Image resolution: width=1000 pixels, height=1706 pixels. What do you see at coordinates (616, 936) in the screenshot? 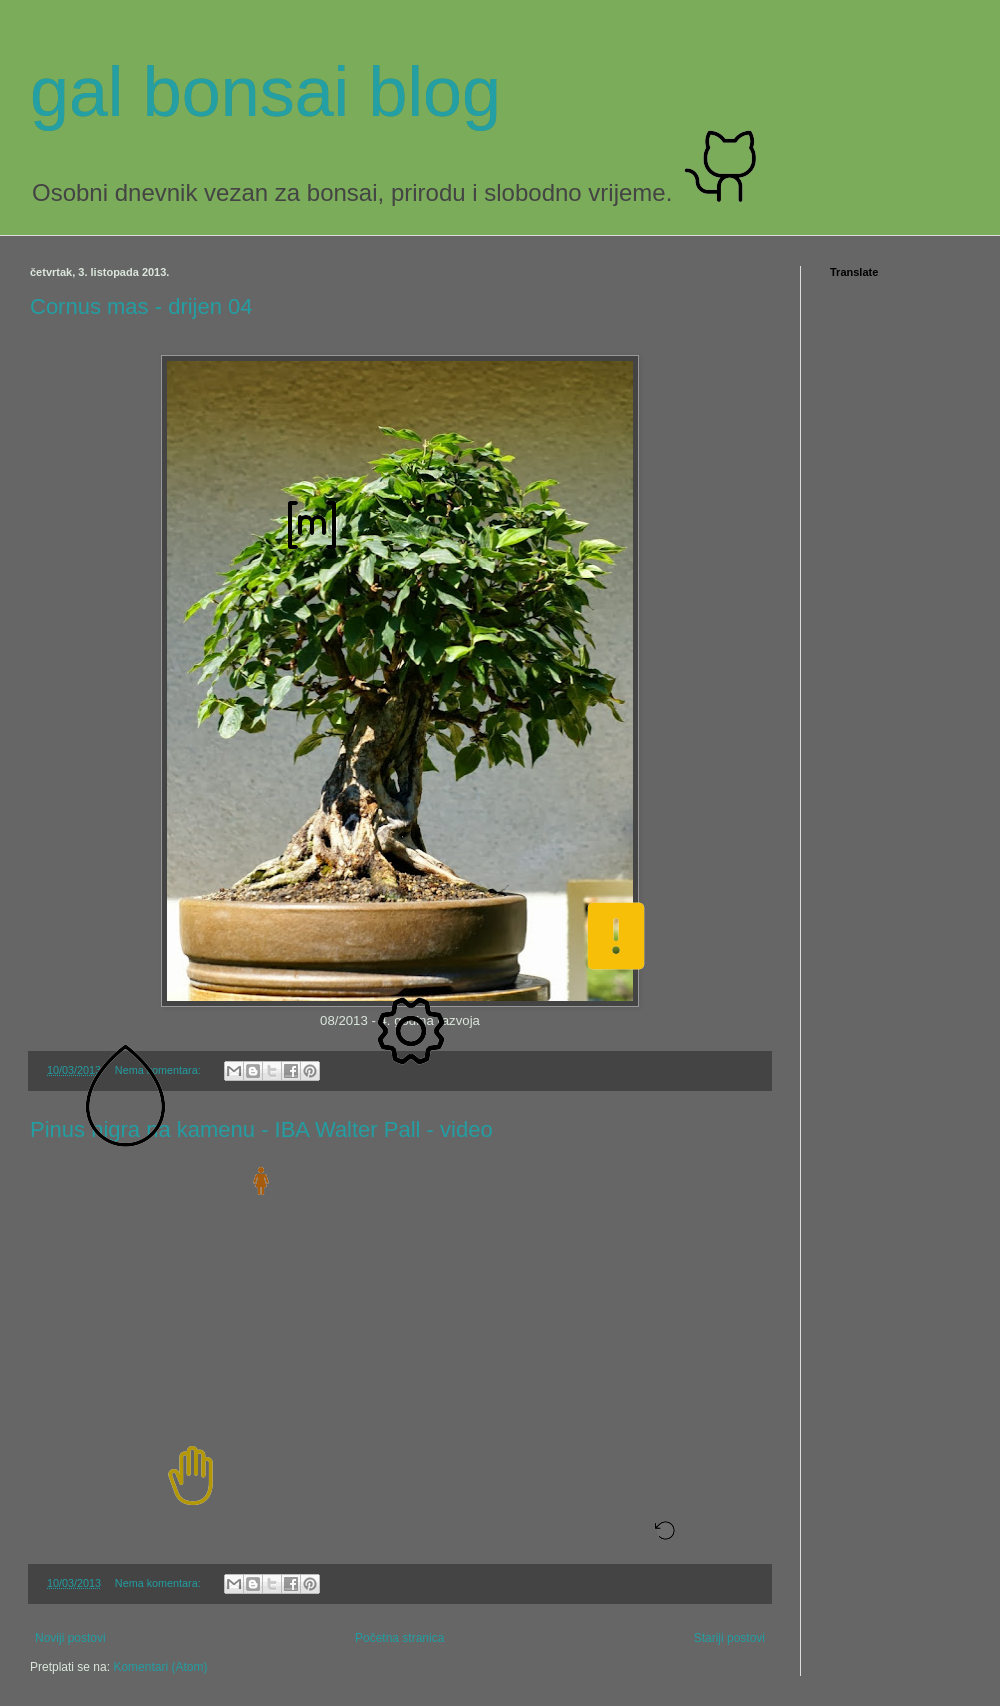
I see `indicates a warning or alert requiring attention` at bounding box center [616, 936].